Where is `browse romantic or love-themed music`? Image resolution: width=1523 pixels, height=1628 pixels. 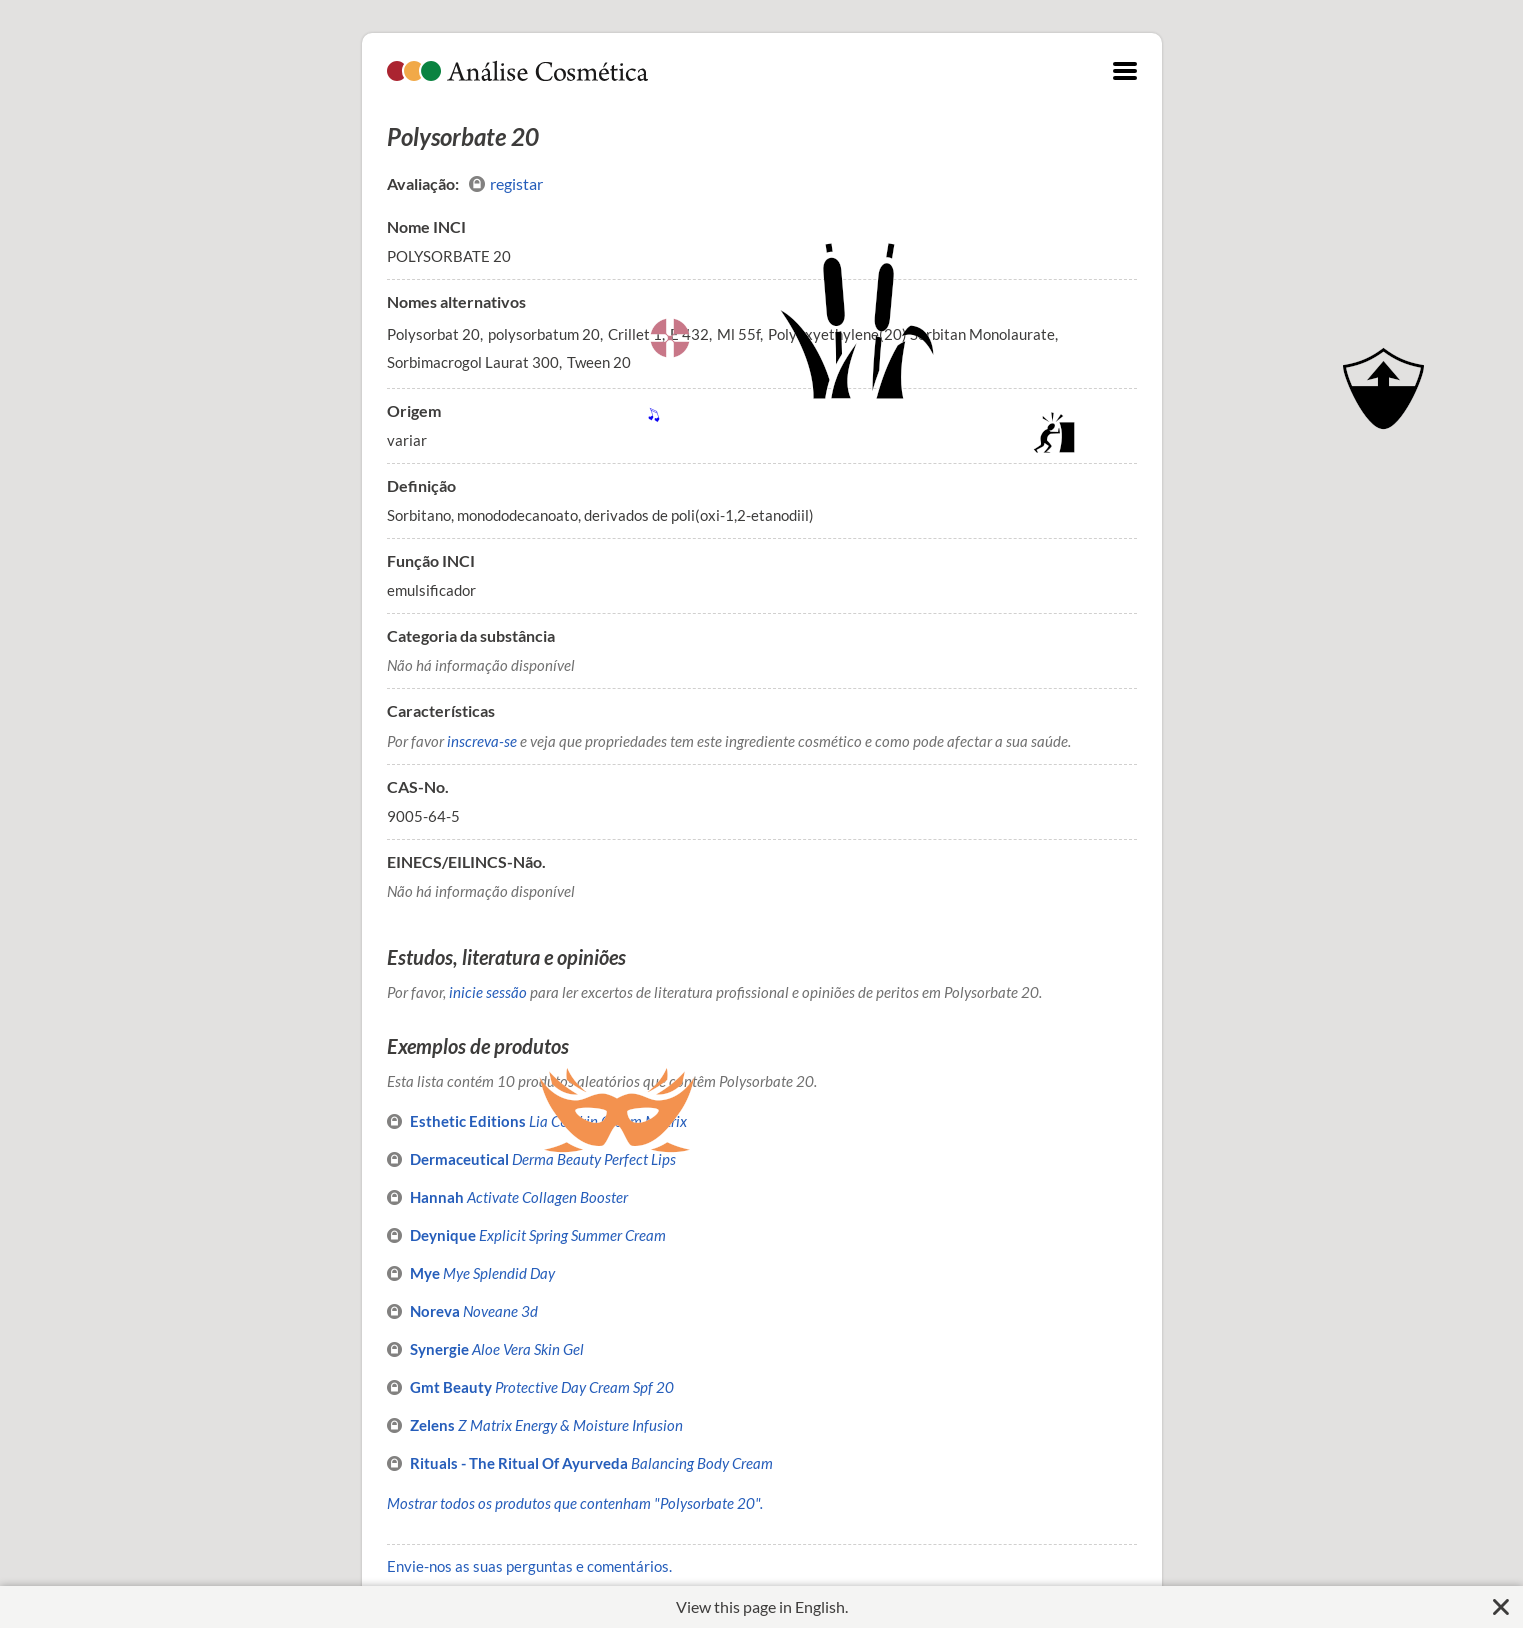
browse romantic or love-themed music is located at coordinates (654, 415).